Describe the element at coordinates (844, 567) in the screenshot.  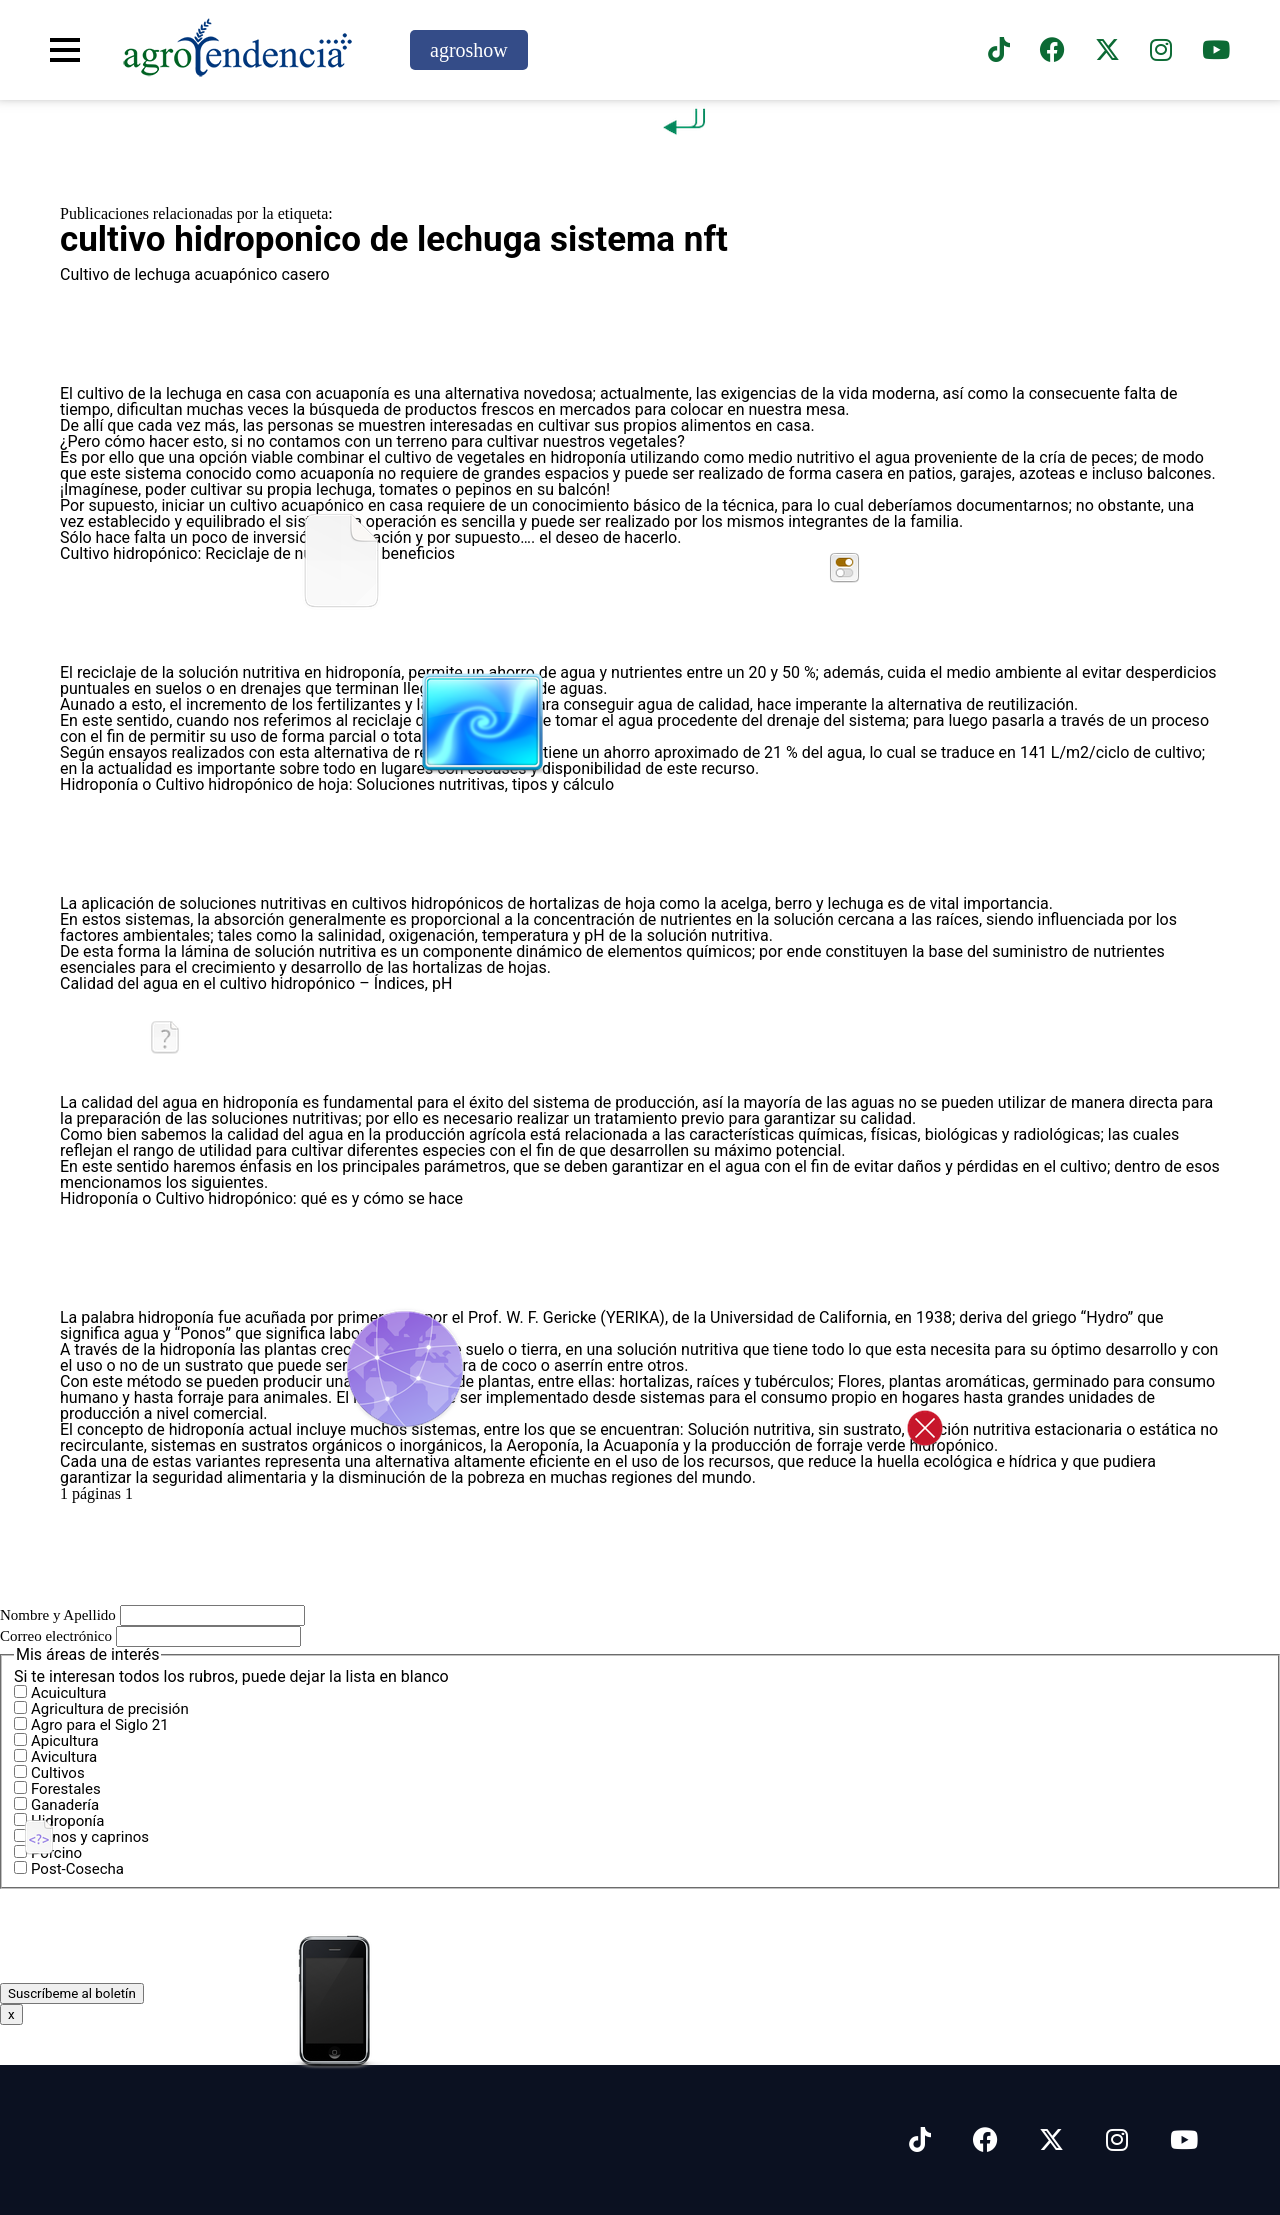
I see `open desktop preferences or settings` at that location.